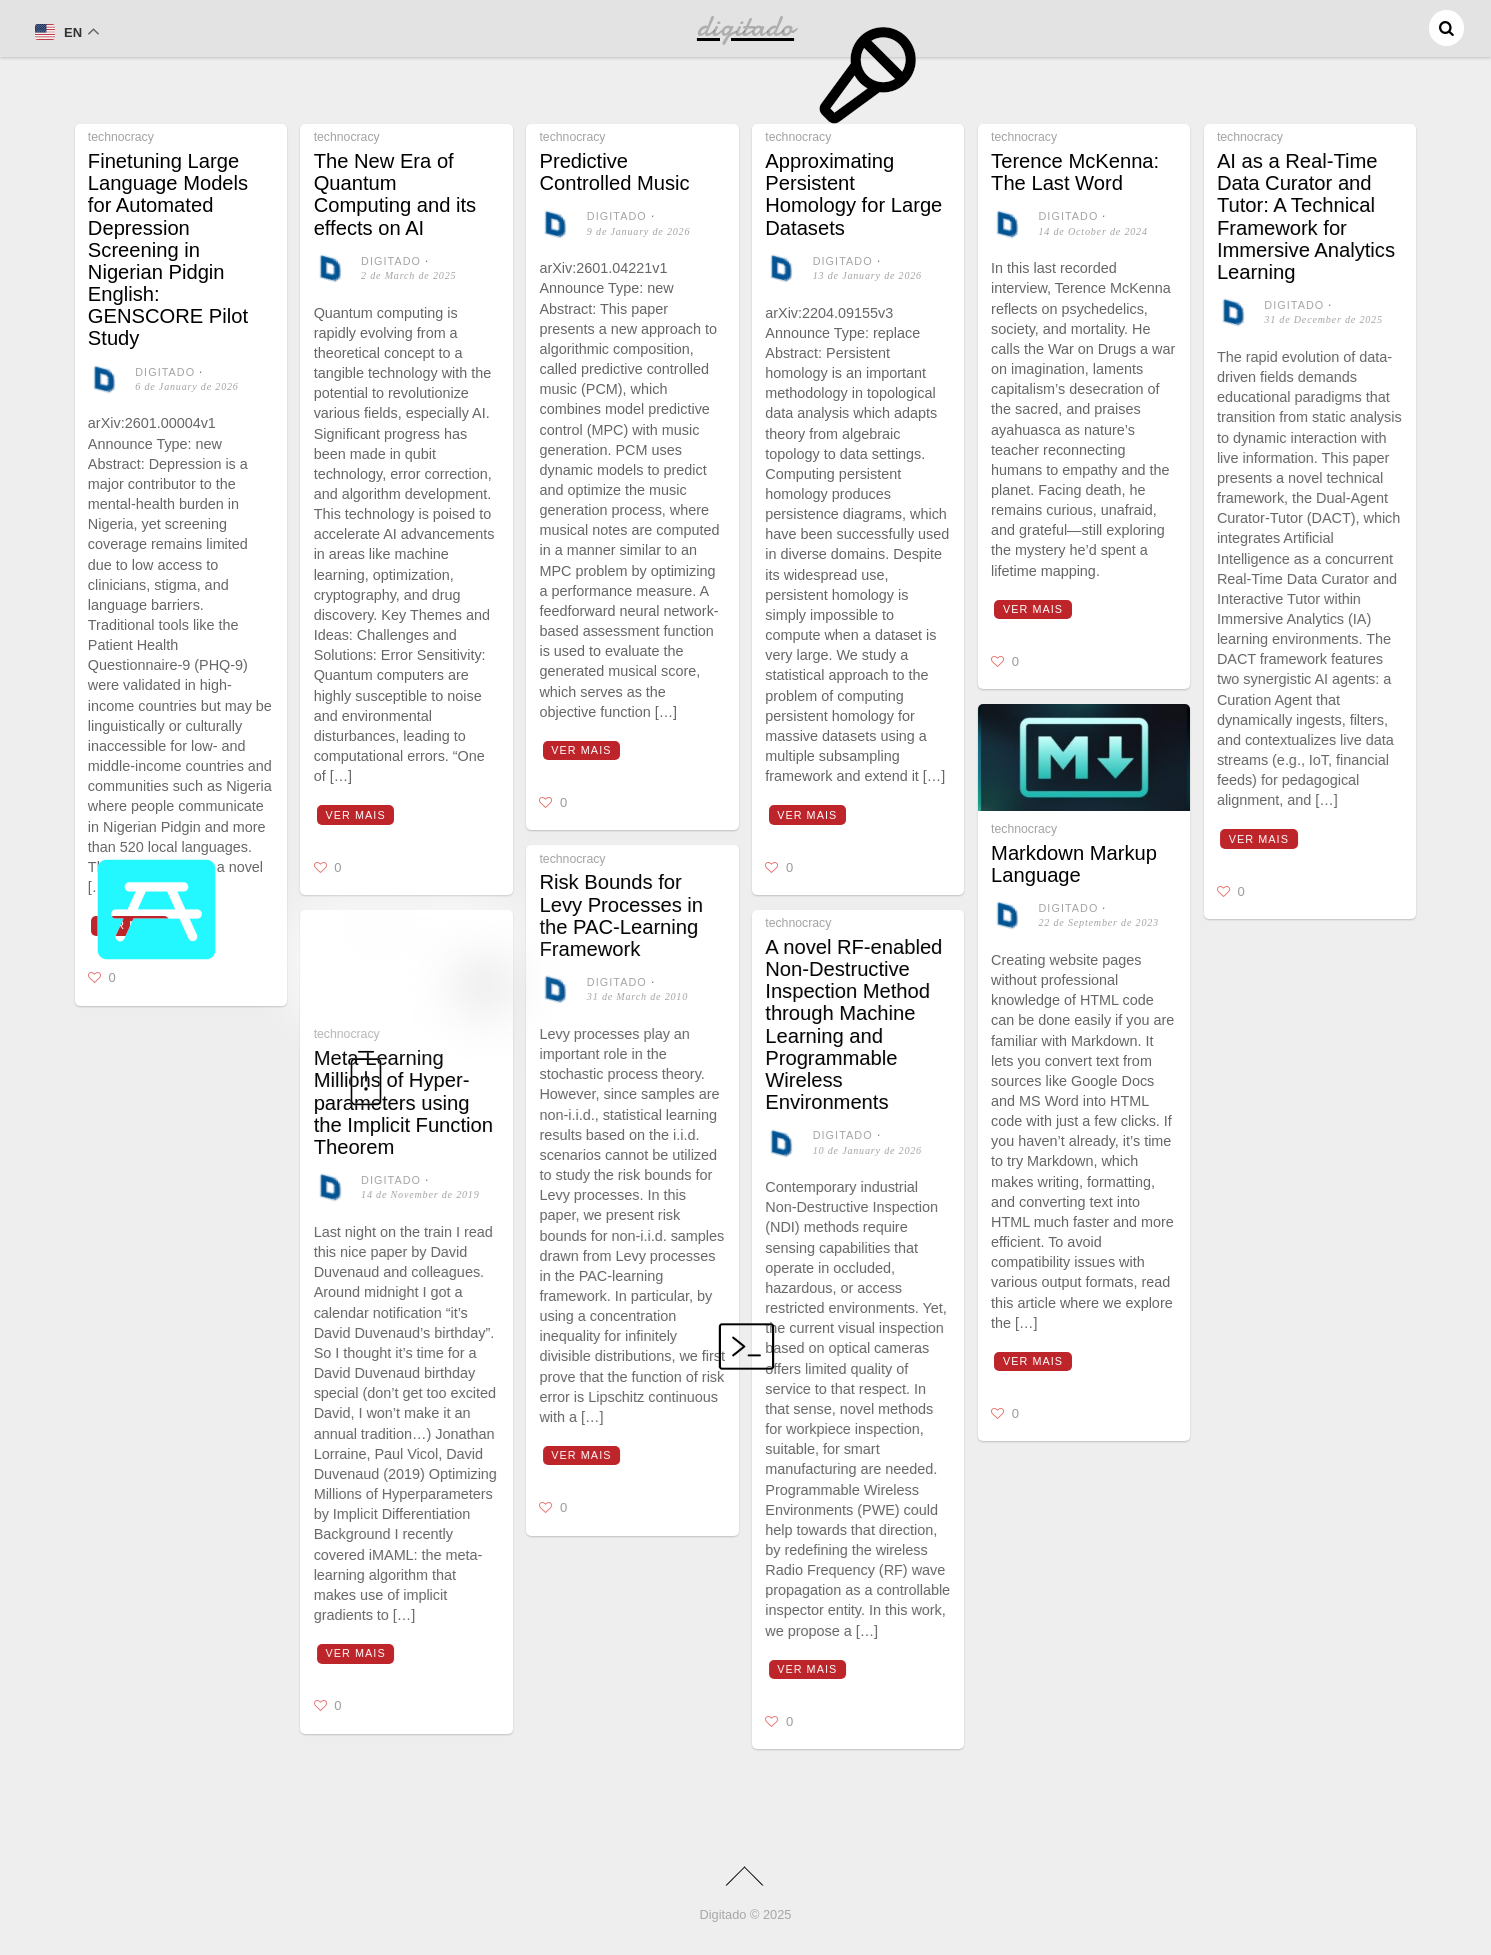 This screenshot has width=1491, height=1955. Describe the element at coordinates (156, 909) in the screenshot. I see `indicates a picnic area or rest stop` at that location.